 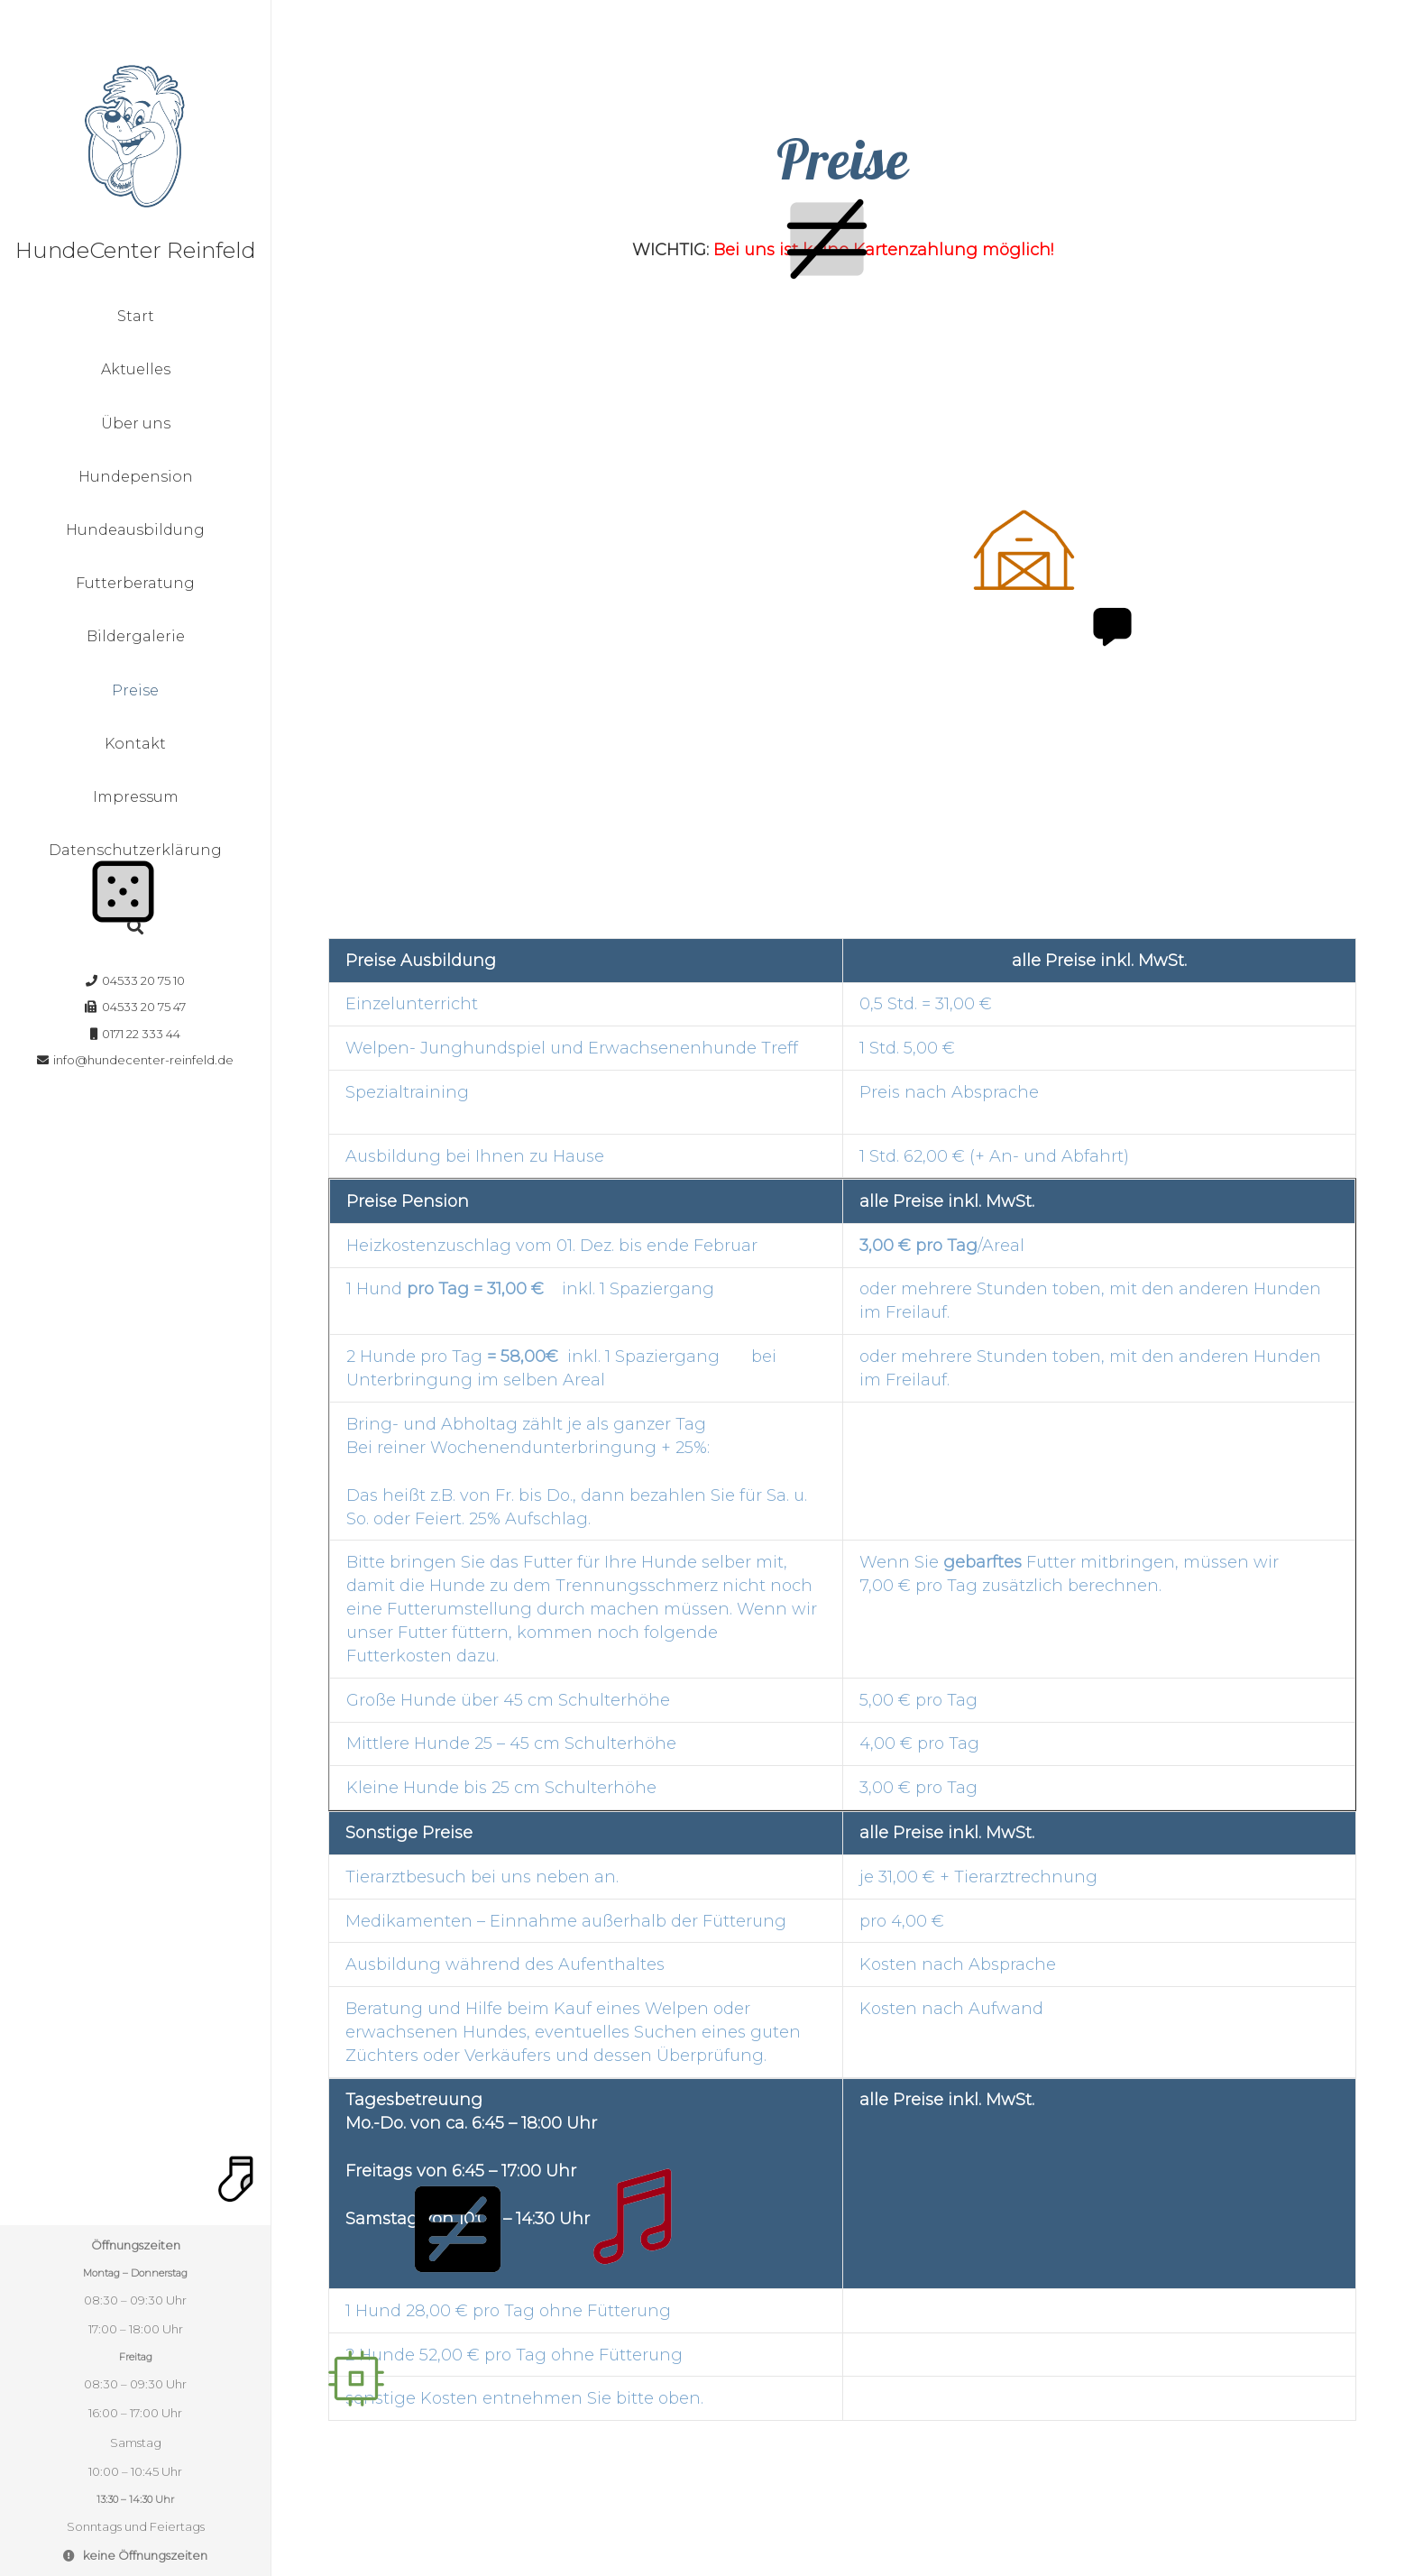 I want to click on access music or audio player, so click(x=634, y=2216).